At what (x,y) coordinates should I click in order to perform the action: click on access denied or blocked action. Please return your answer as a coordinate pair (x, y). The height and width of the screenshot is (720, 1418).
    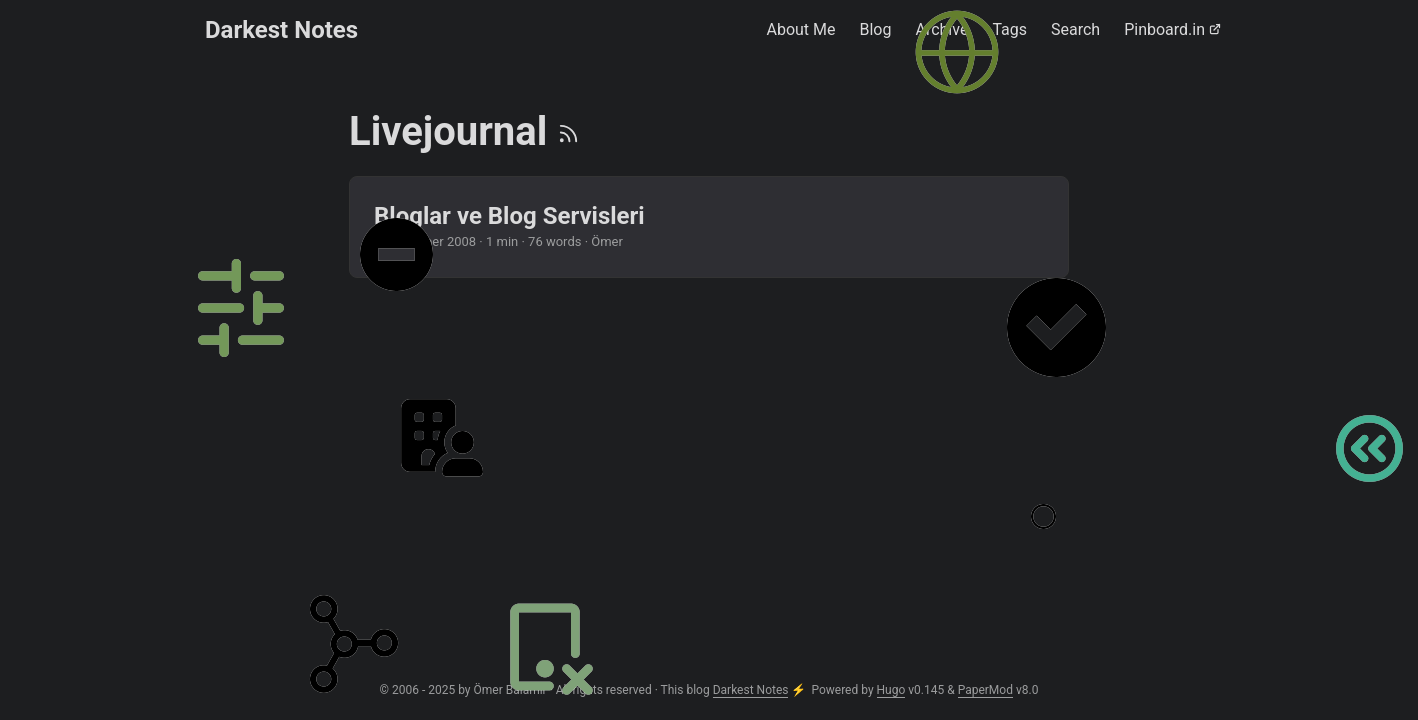
    Looking at the image, I should click on (396, 254).